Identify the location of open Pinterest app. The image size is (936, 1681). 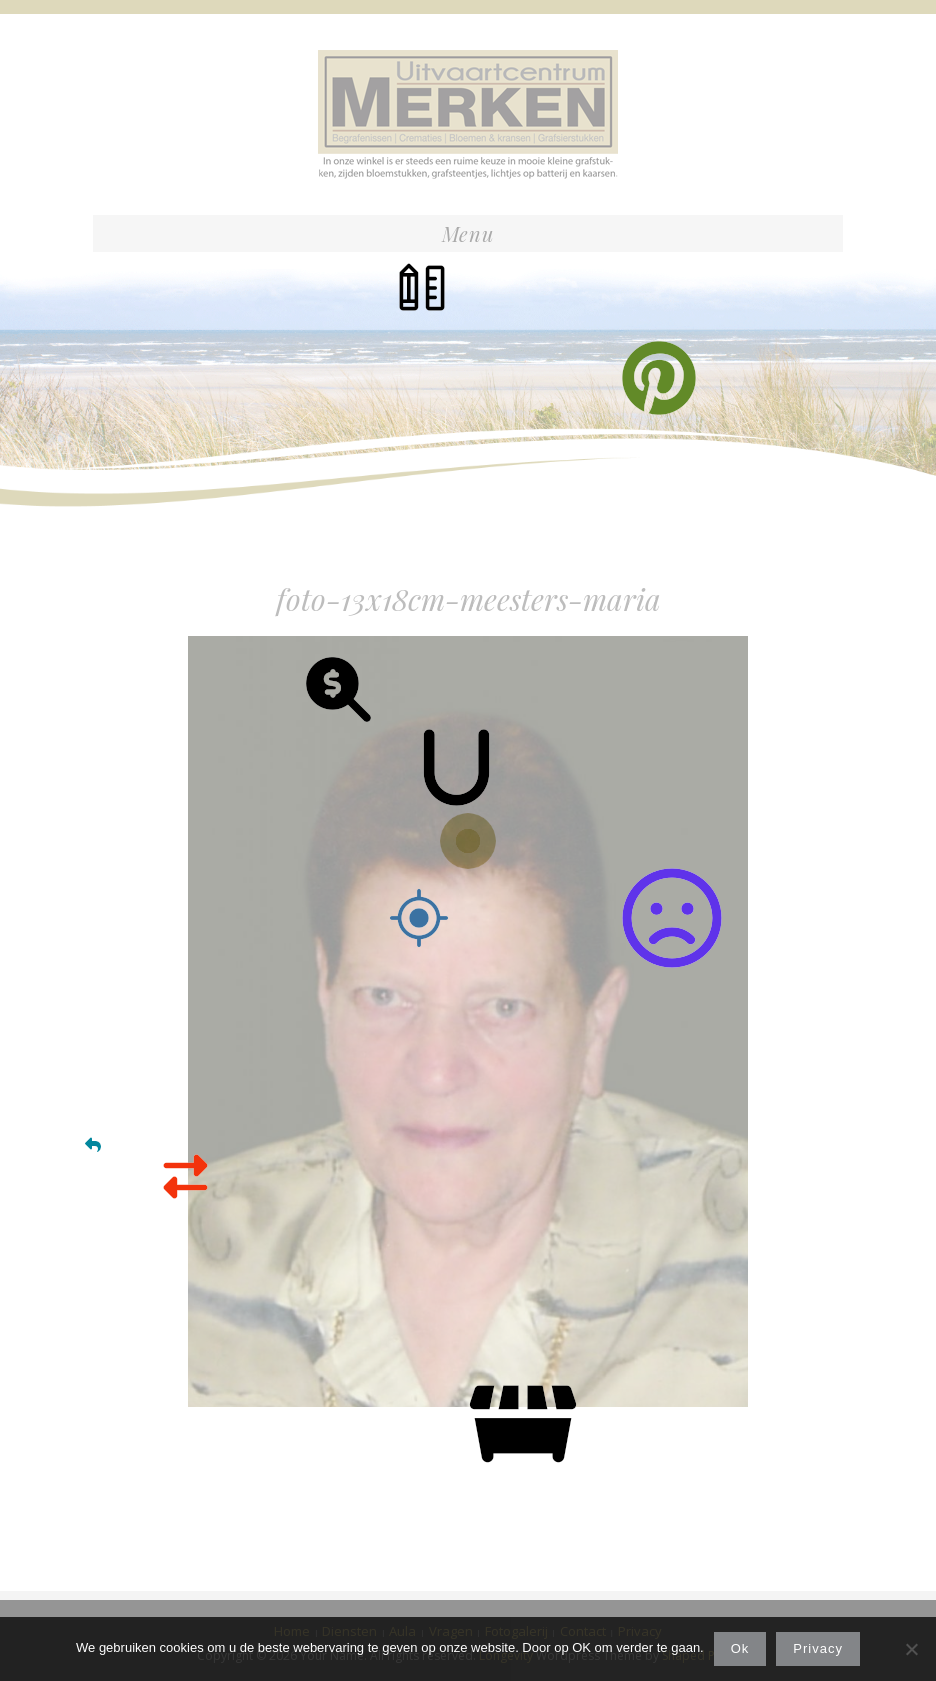
(659, 378).